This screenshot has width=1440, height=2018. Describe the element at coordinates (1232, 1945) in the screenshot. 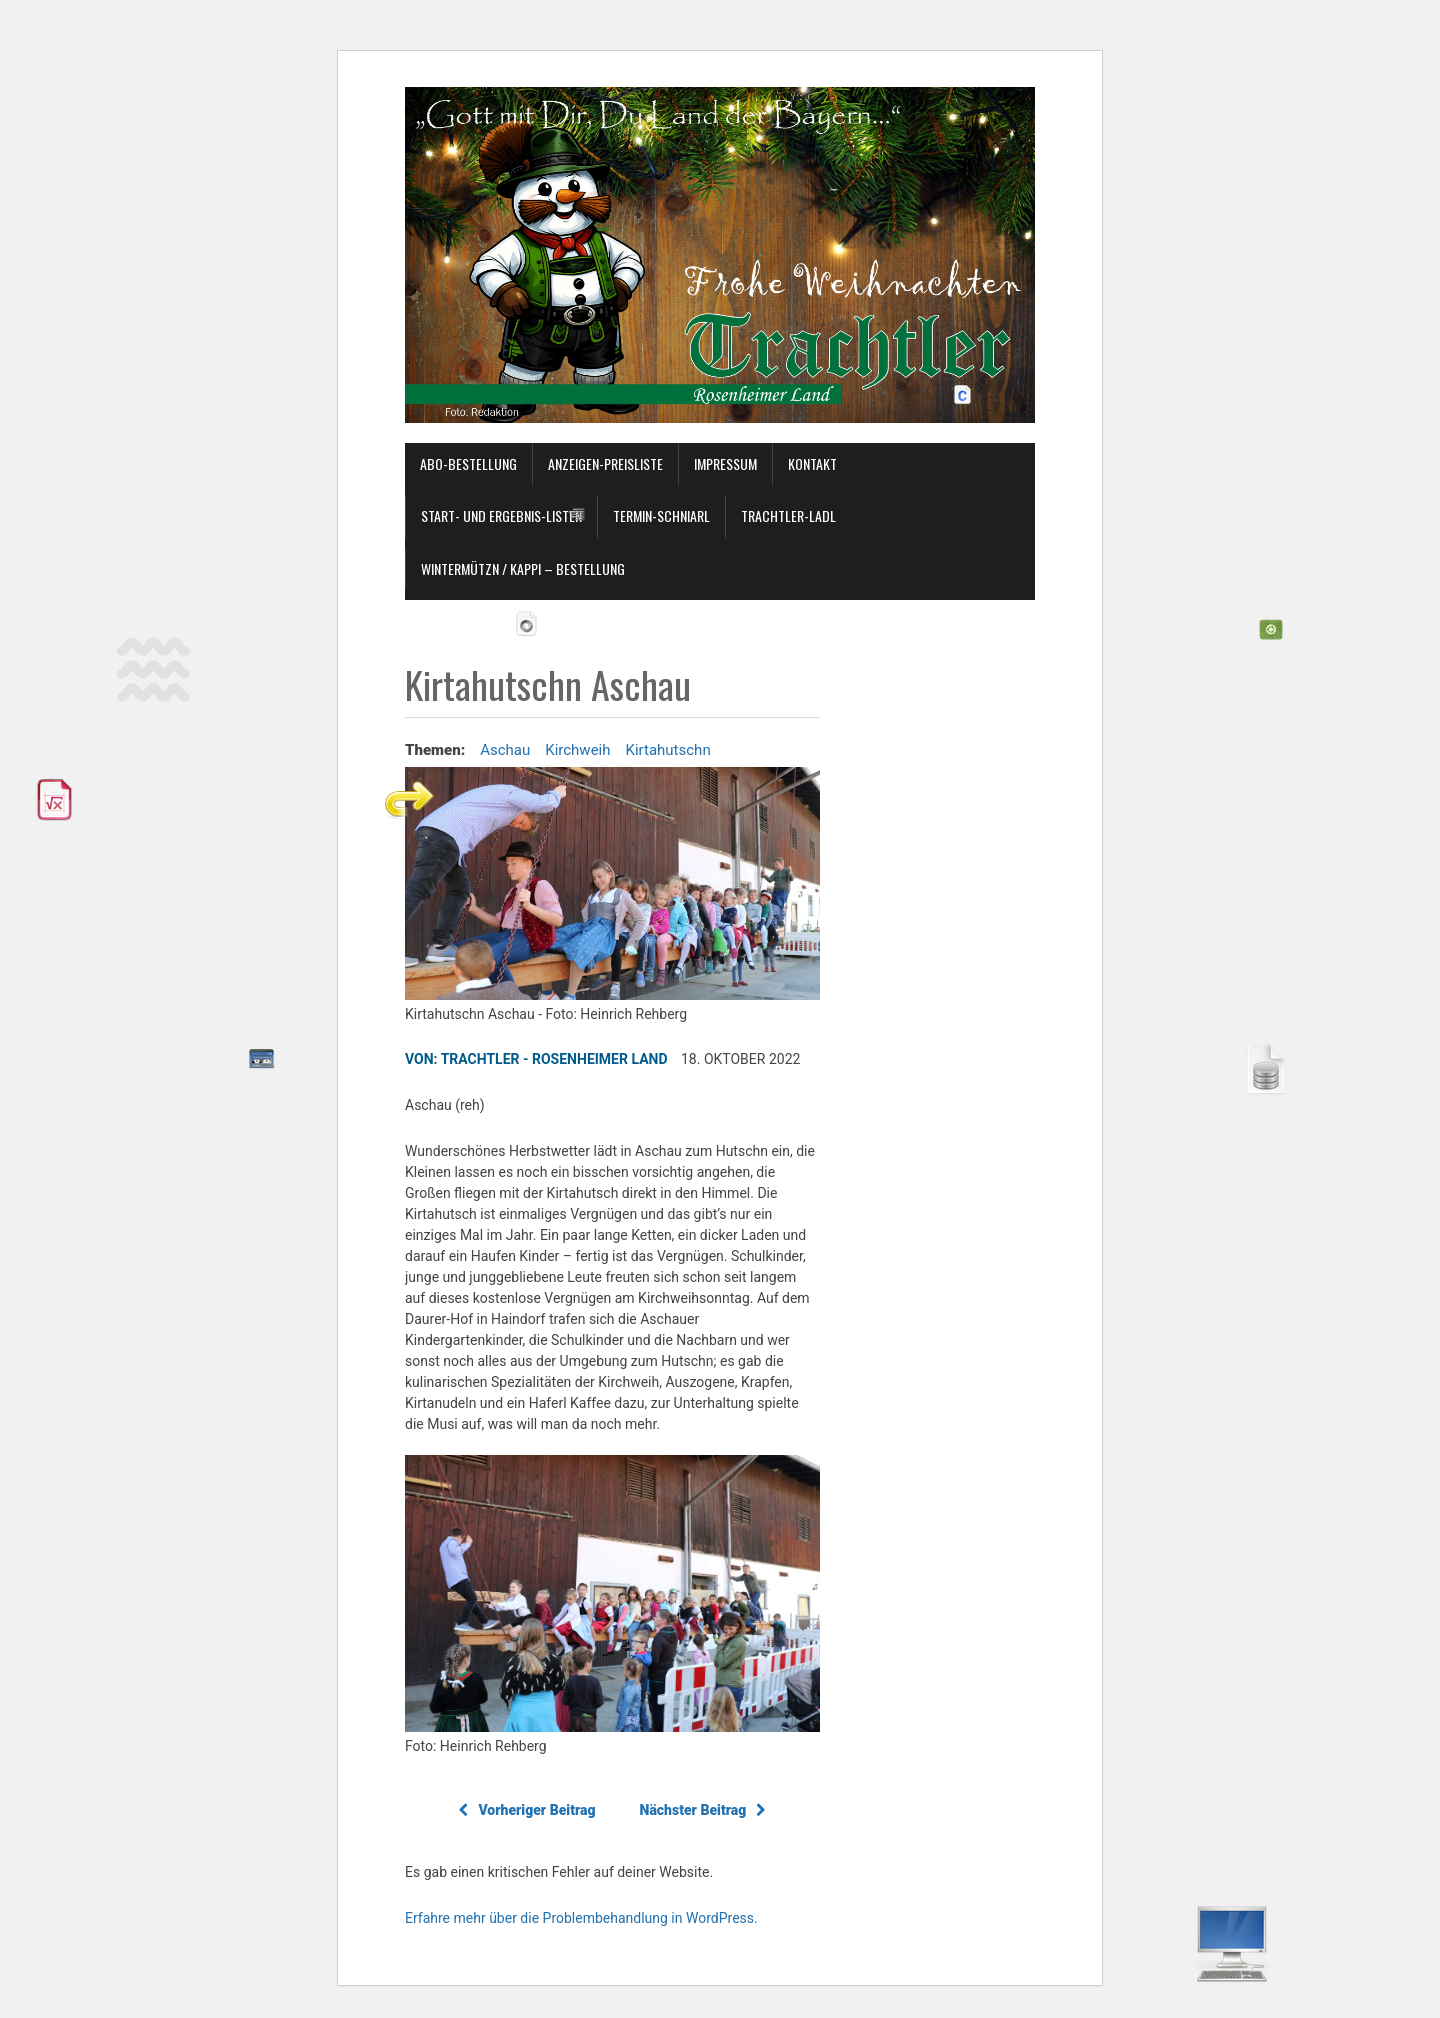

I see `access computer or desktop settings` at that location.